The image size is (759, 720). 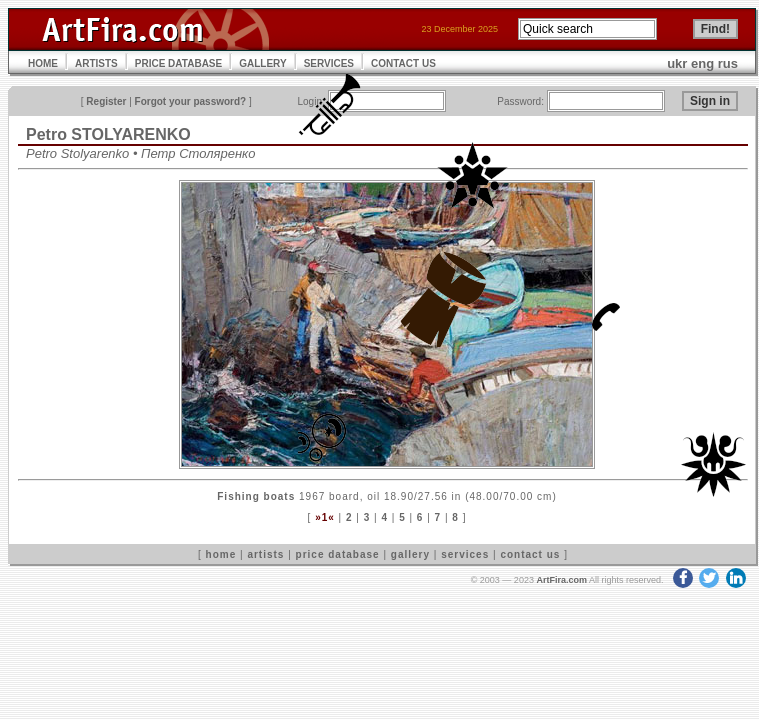 I want to click on view achievements or rewards in a game, so click(x=472, y=176).